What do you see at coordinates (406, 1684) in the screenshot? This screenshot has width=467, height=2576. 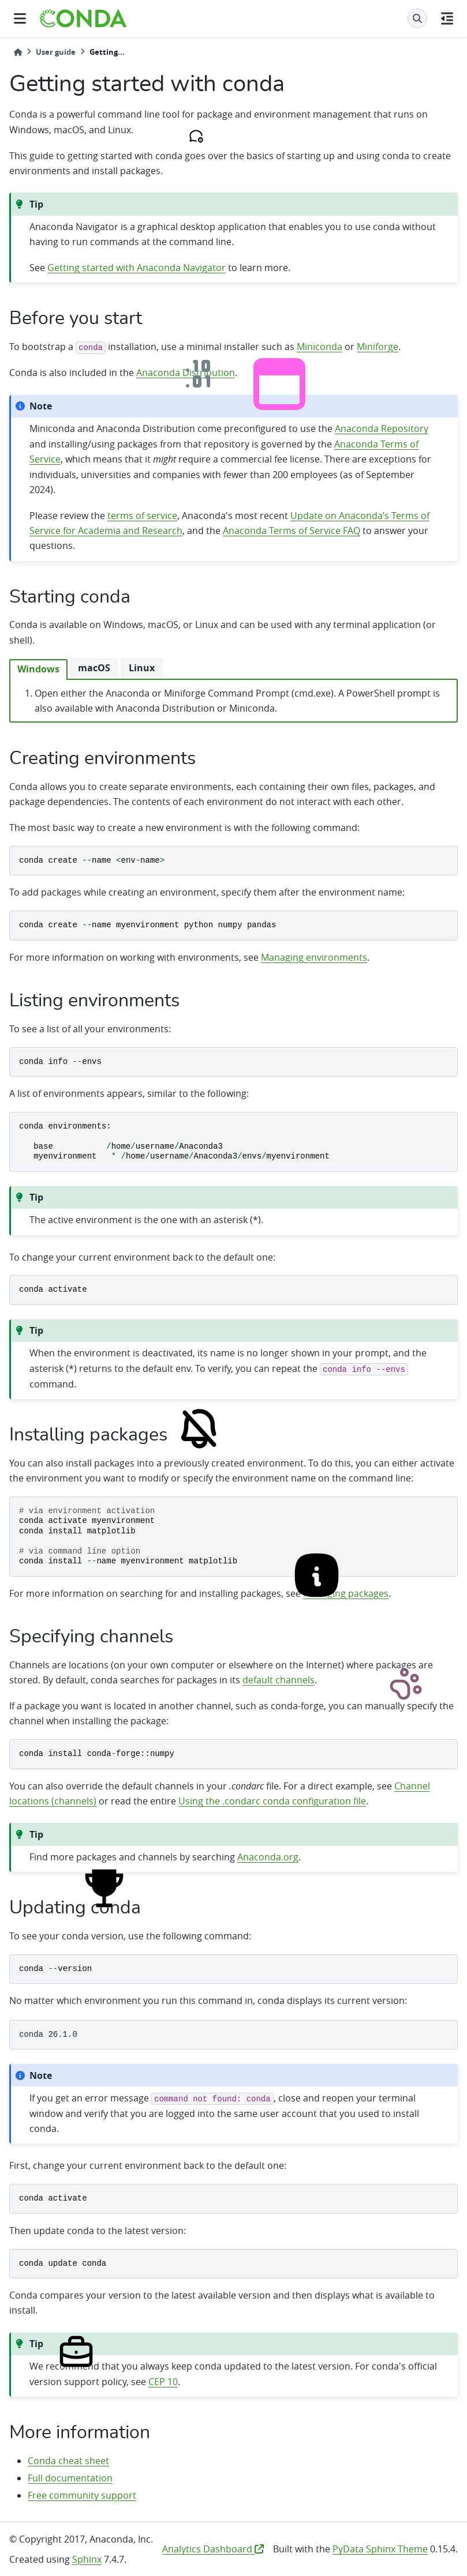 I see `access pet-related features or settings` at bounding box center [406, 1684].